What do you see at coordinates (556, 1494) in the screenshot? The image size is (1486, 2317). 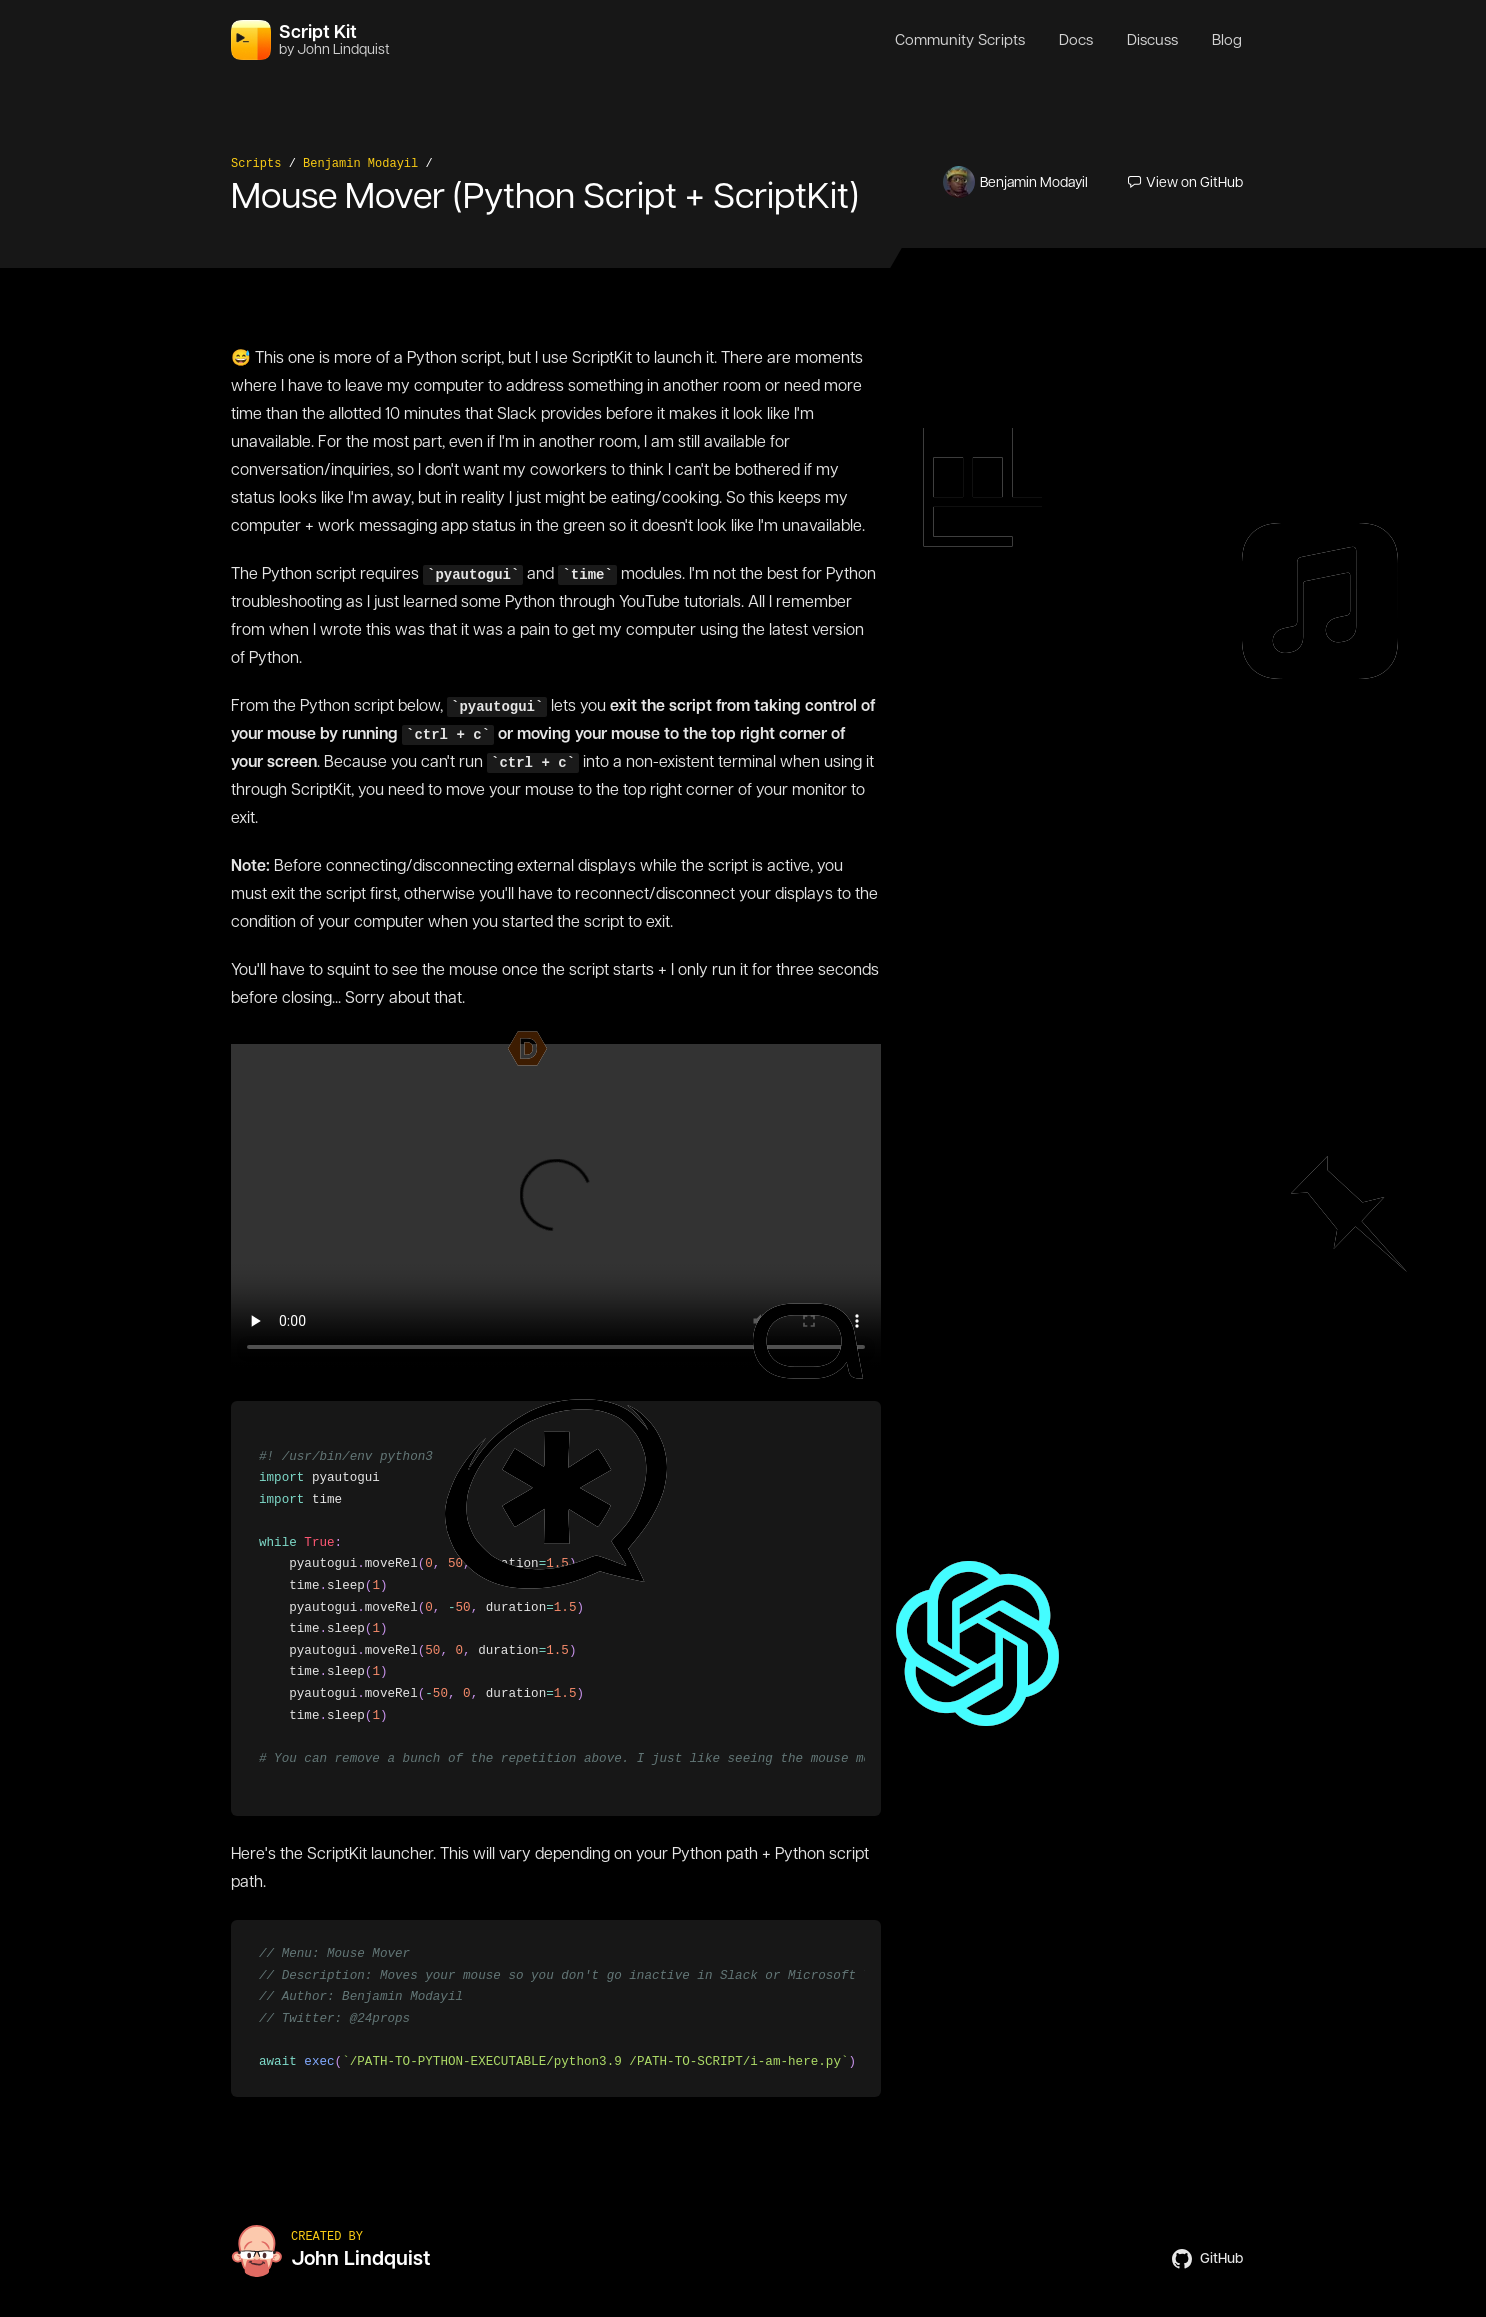 I see `asterisk open-source telephony platform logo` at bounding box center [556, 1494].